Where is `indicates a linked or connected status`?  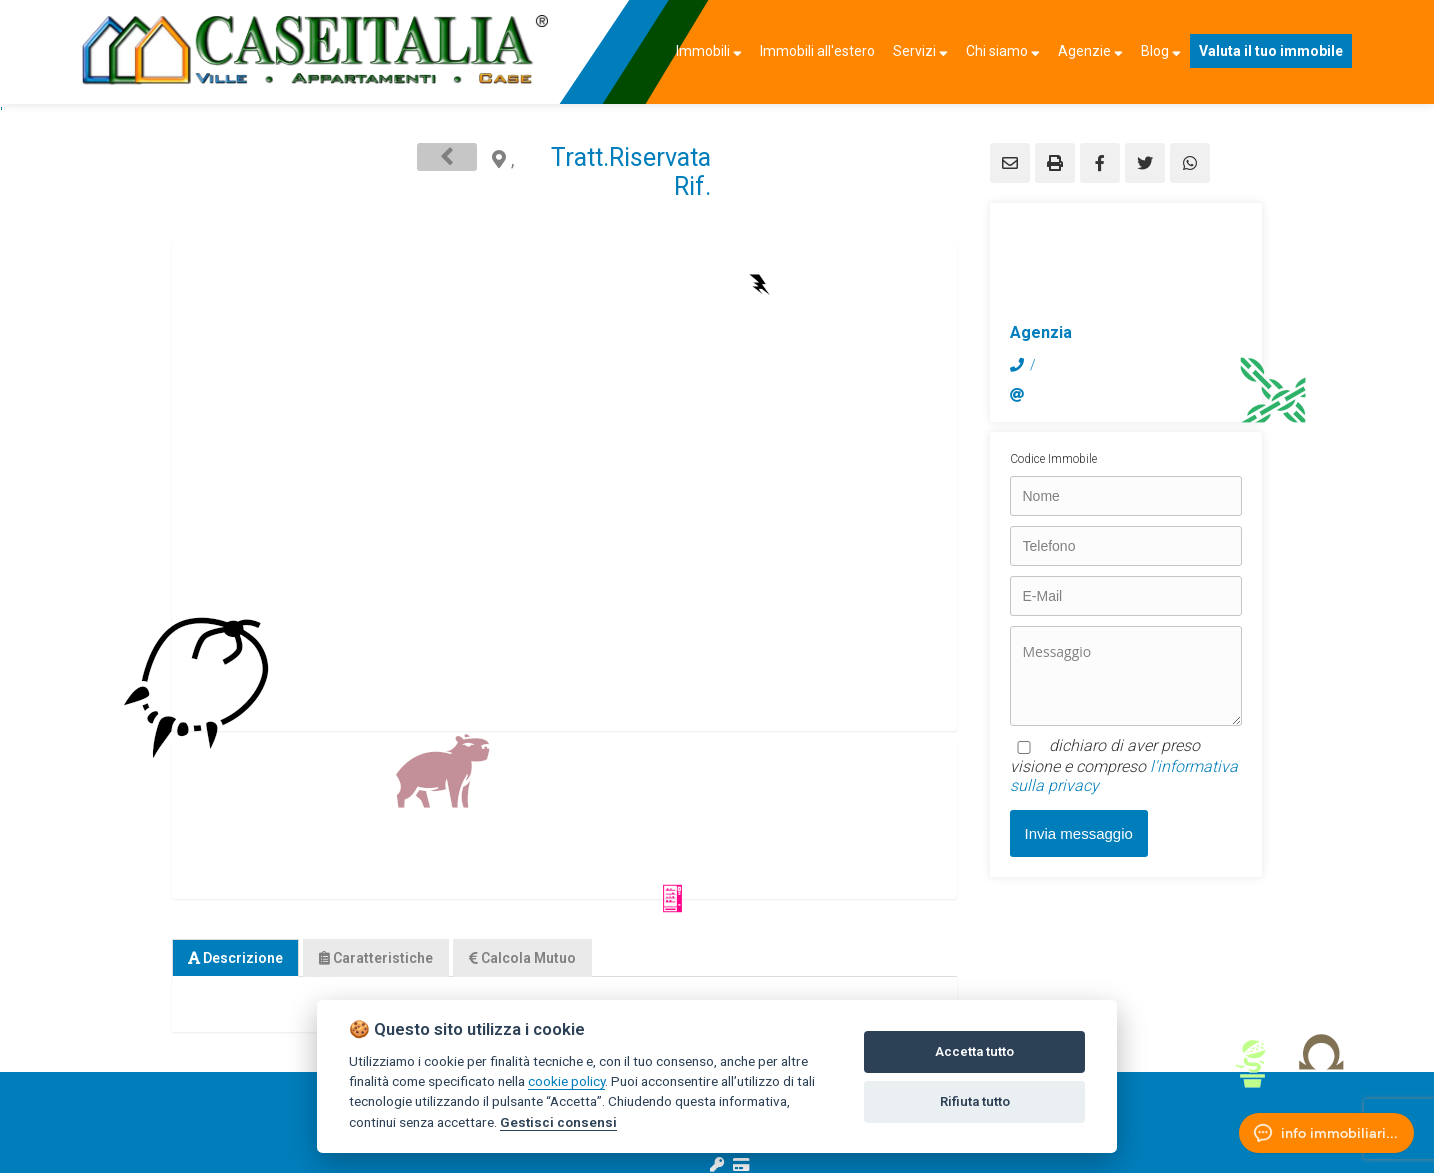
indicates a linked or connected status is located at coordinates (1273, 390).